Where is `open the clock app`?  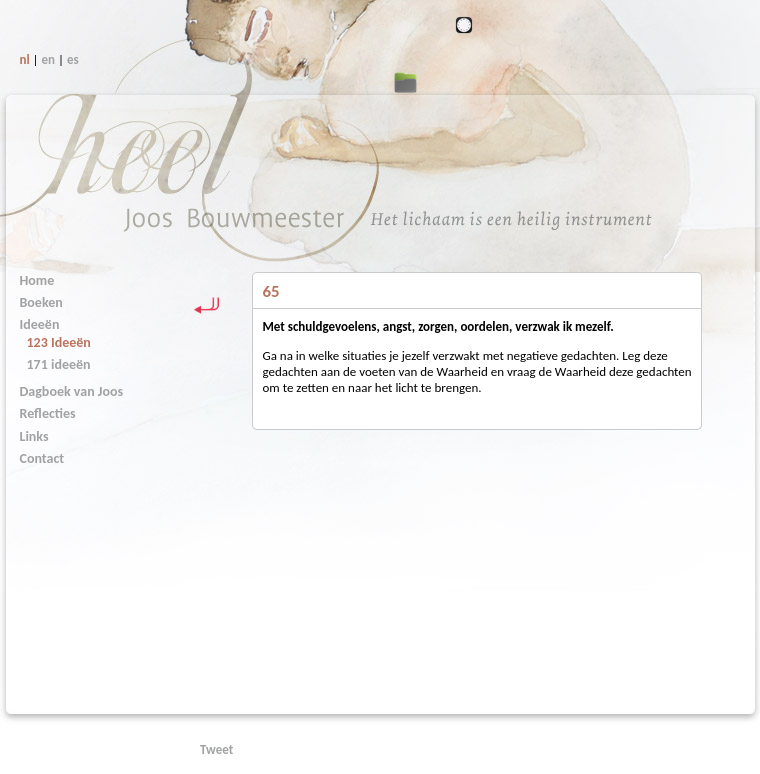
open the clock app is located at coordinates (464, 25).